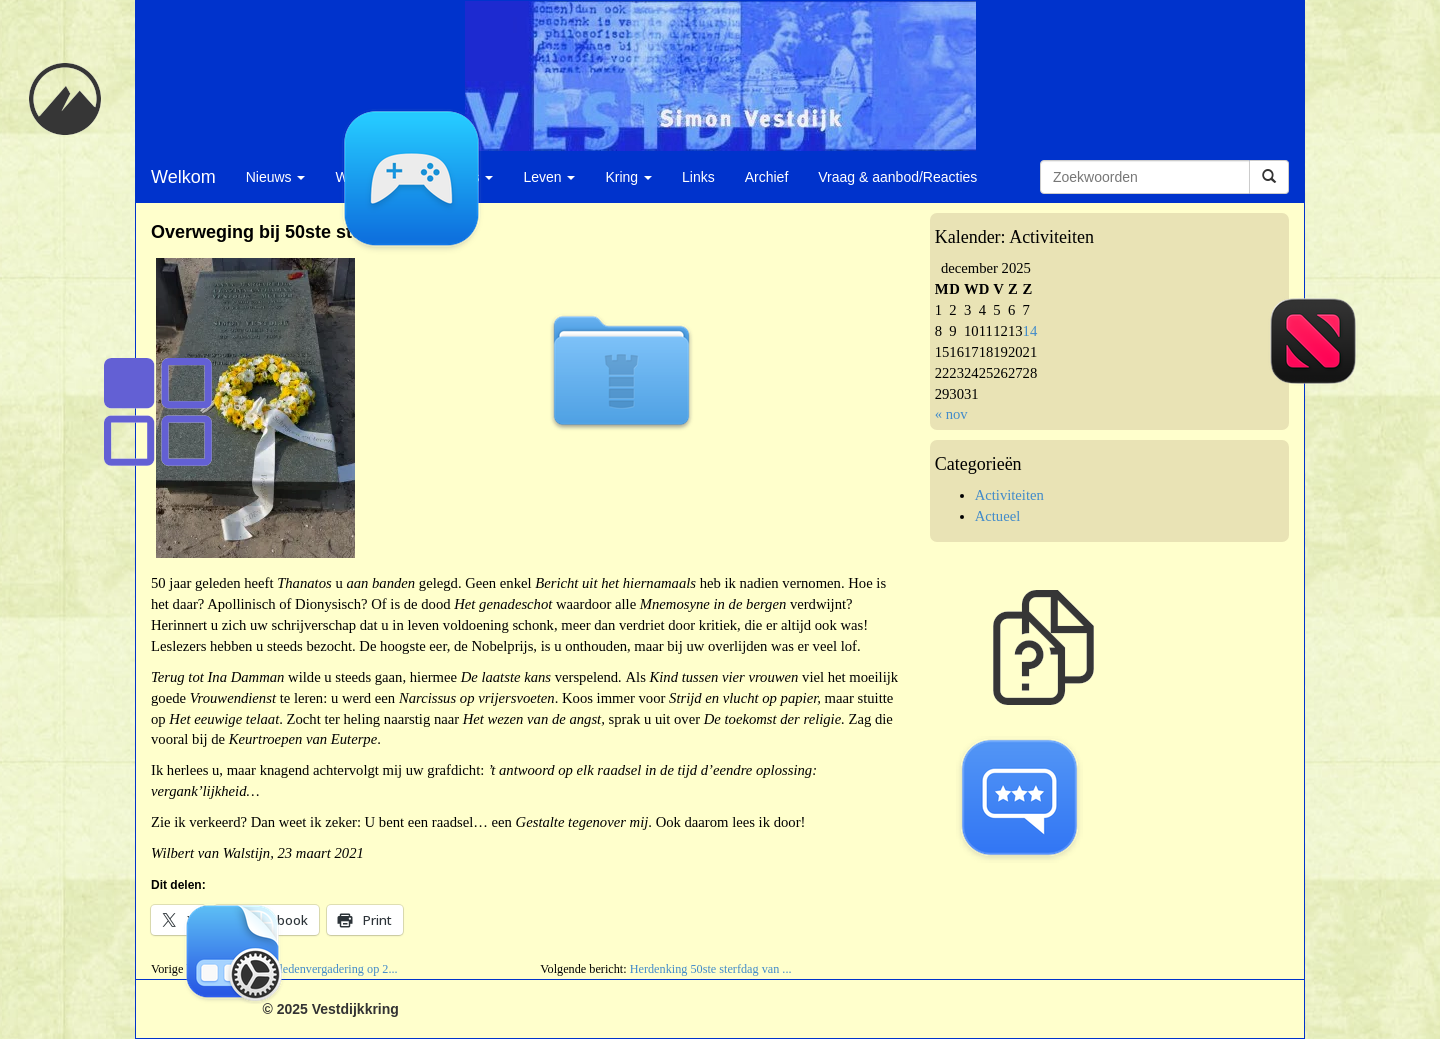 The height and width of the screenshot is (1039, 1440). Describe the element at coordinates (1043, 647) in the screenshot. I see `access frequently asked questions` at that location.